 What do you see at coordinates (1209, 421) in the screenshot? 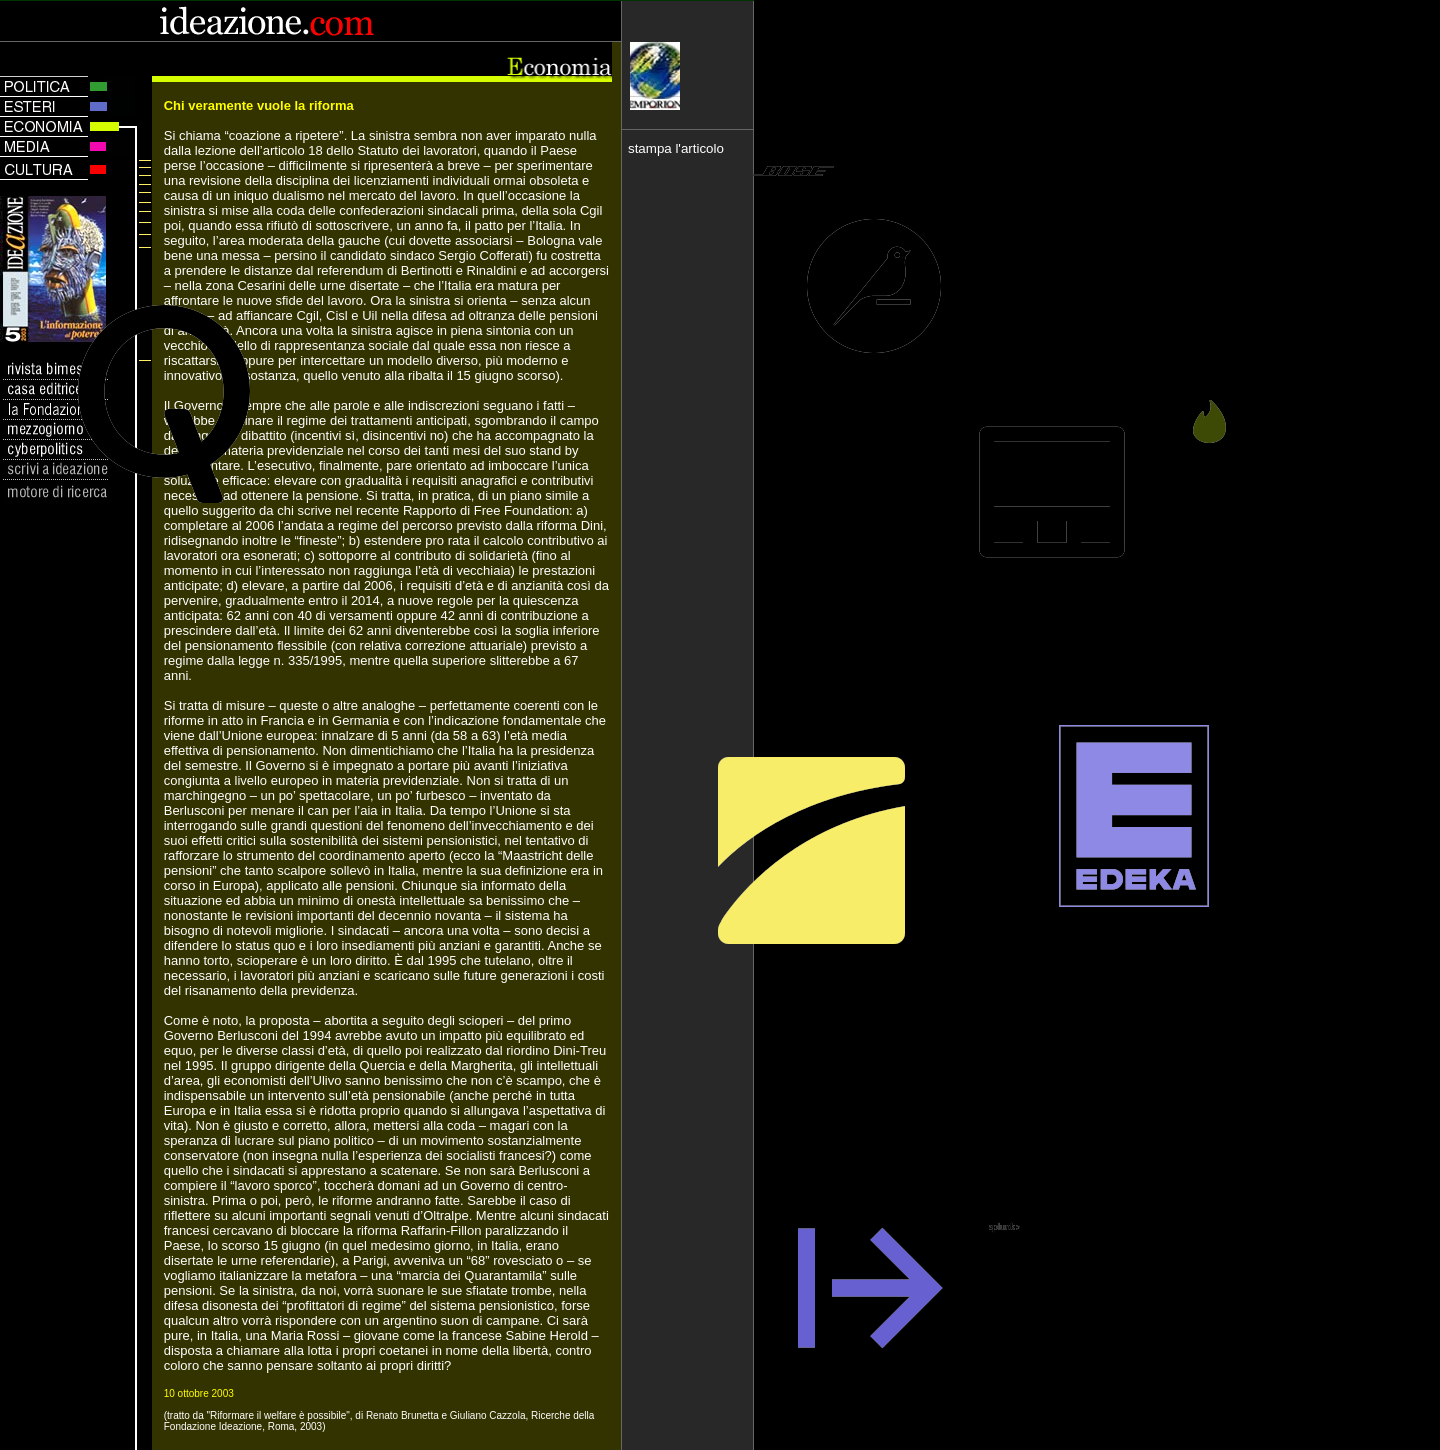
I see `open the tinder dating app` at bounding box center [1209, 421].